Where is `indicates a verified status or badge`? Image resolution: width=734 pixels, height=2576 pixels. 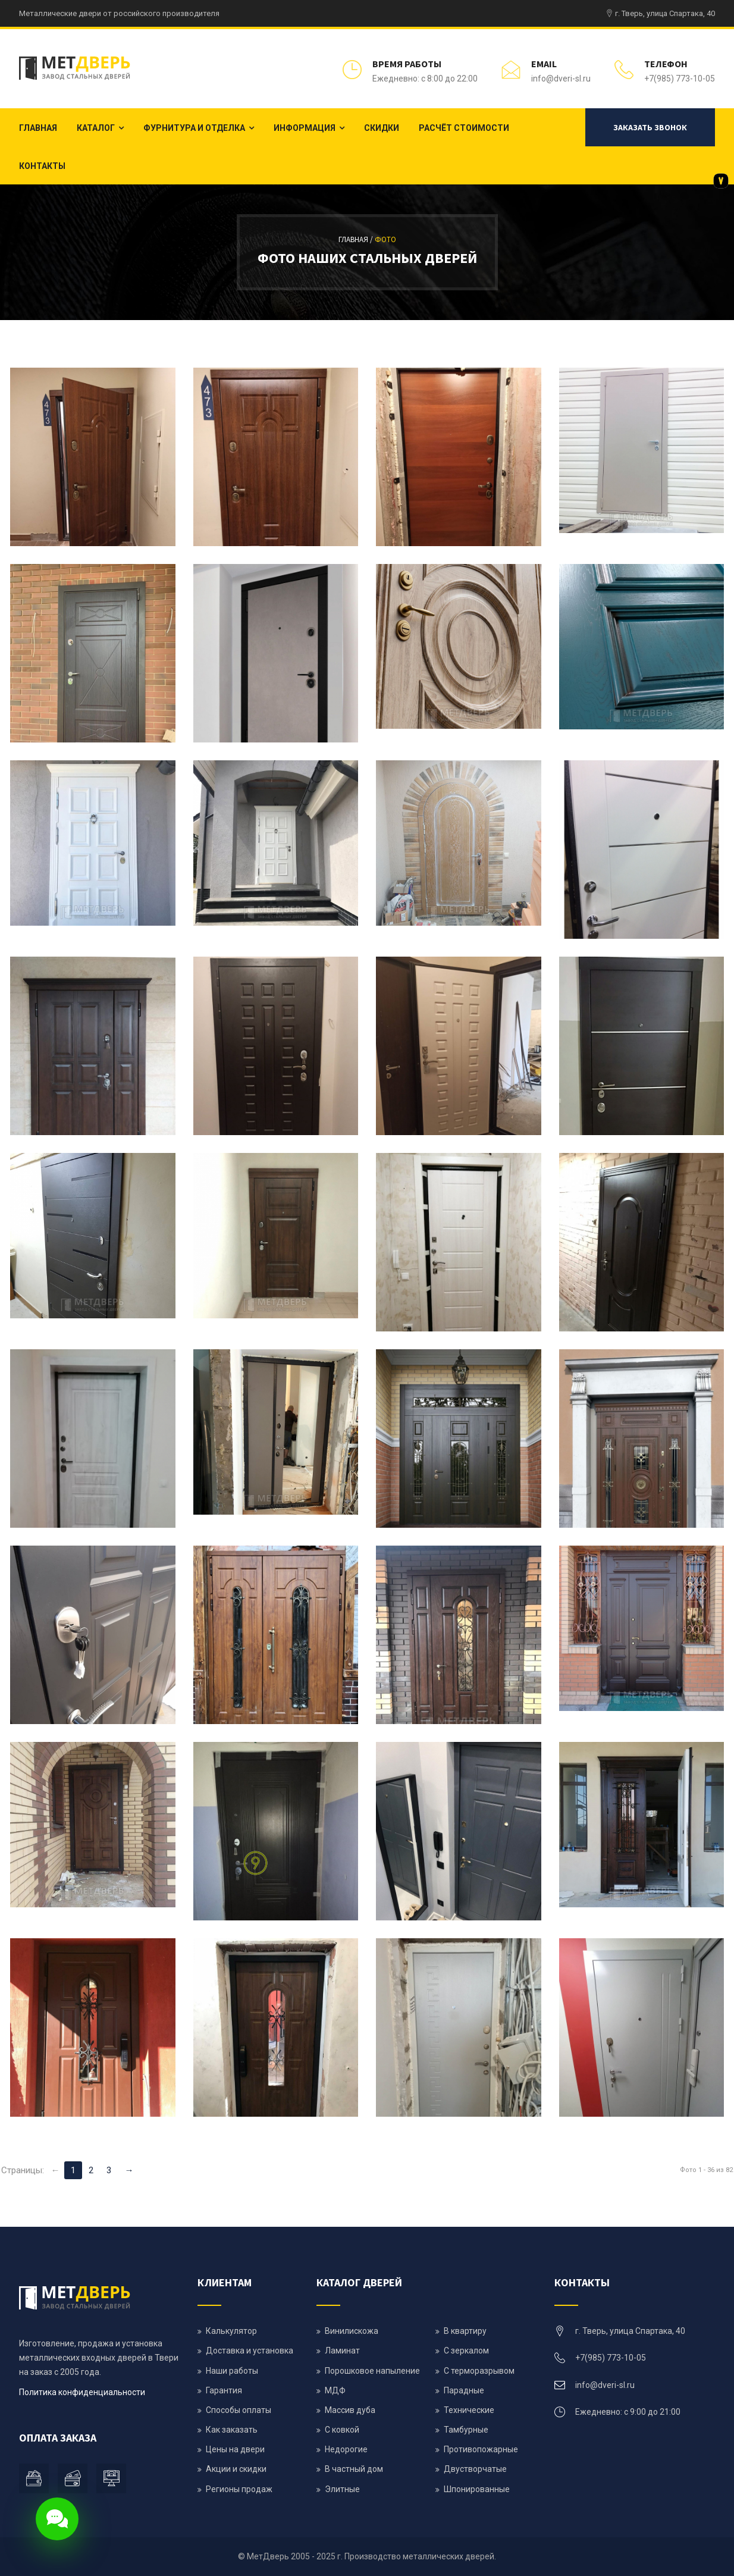 indicates a verified status or badge is located at coordinates (721, 181).